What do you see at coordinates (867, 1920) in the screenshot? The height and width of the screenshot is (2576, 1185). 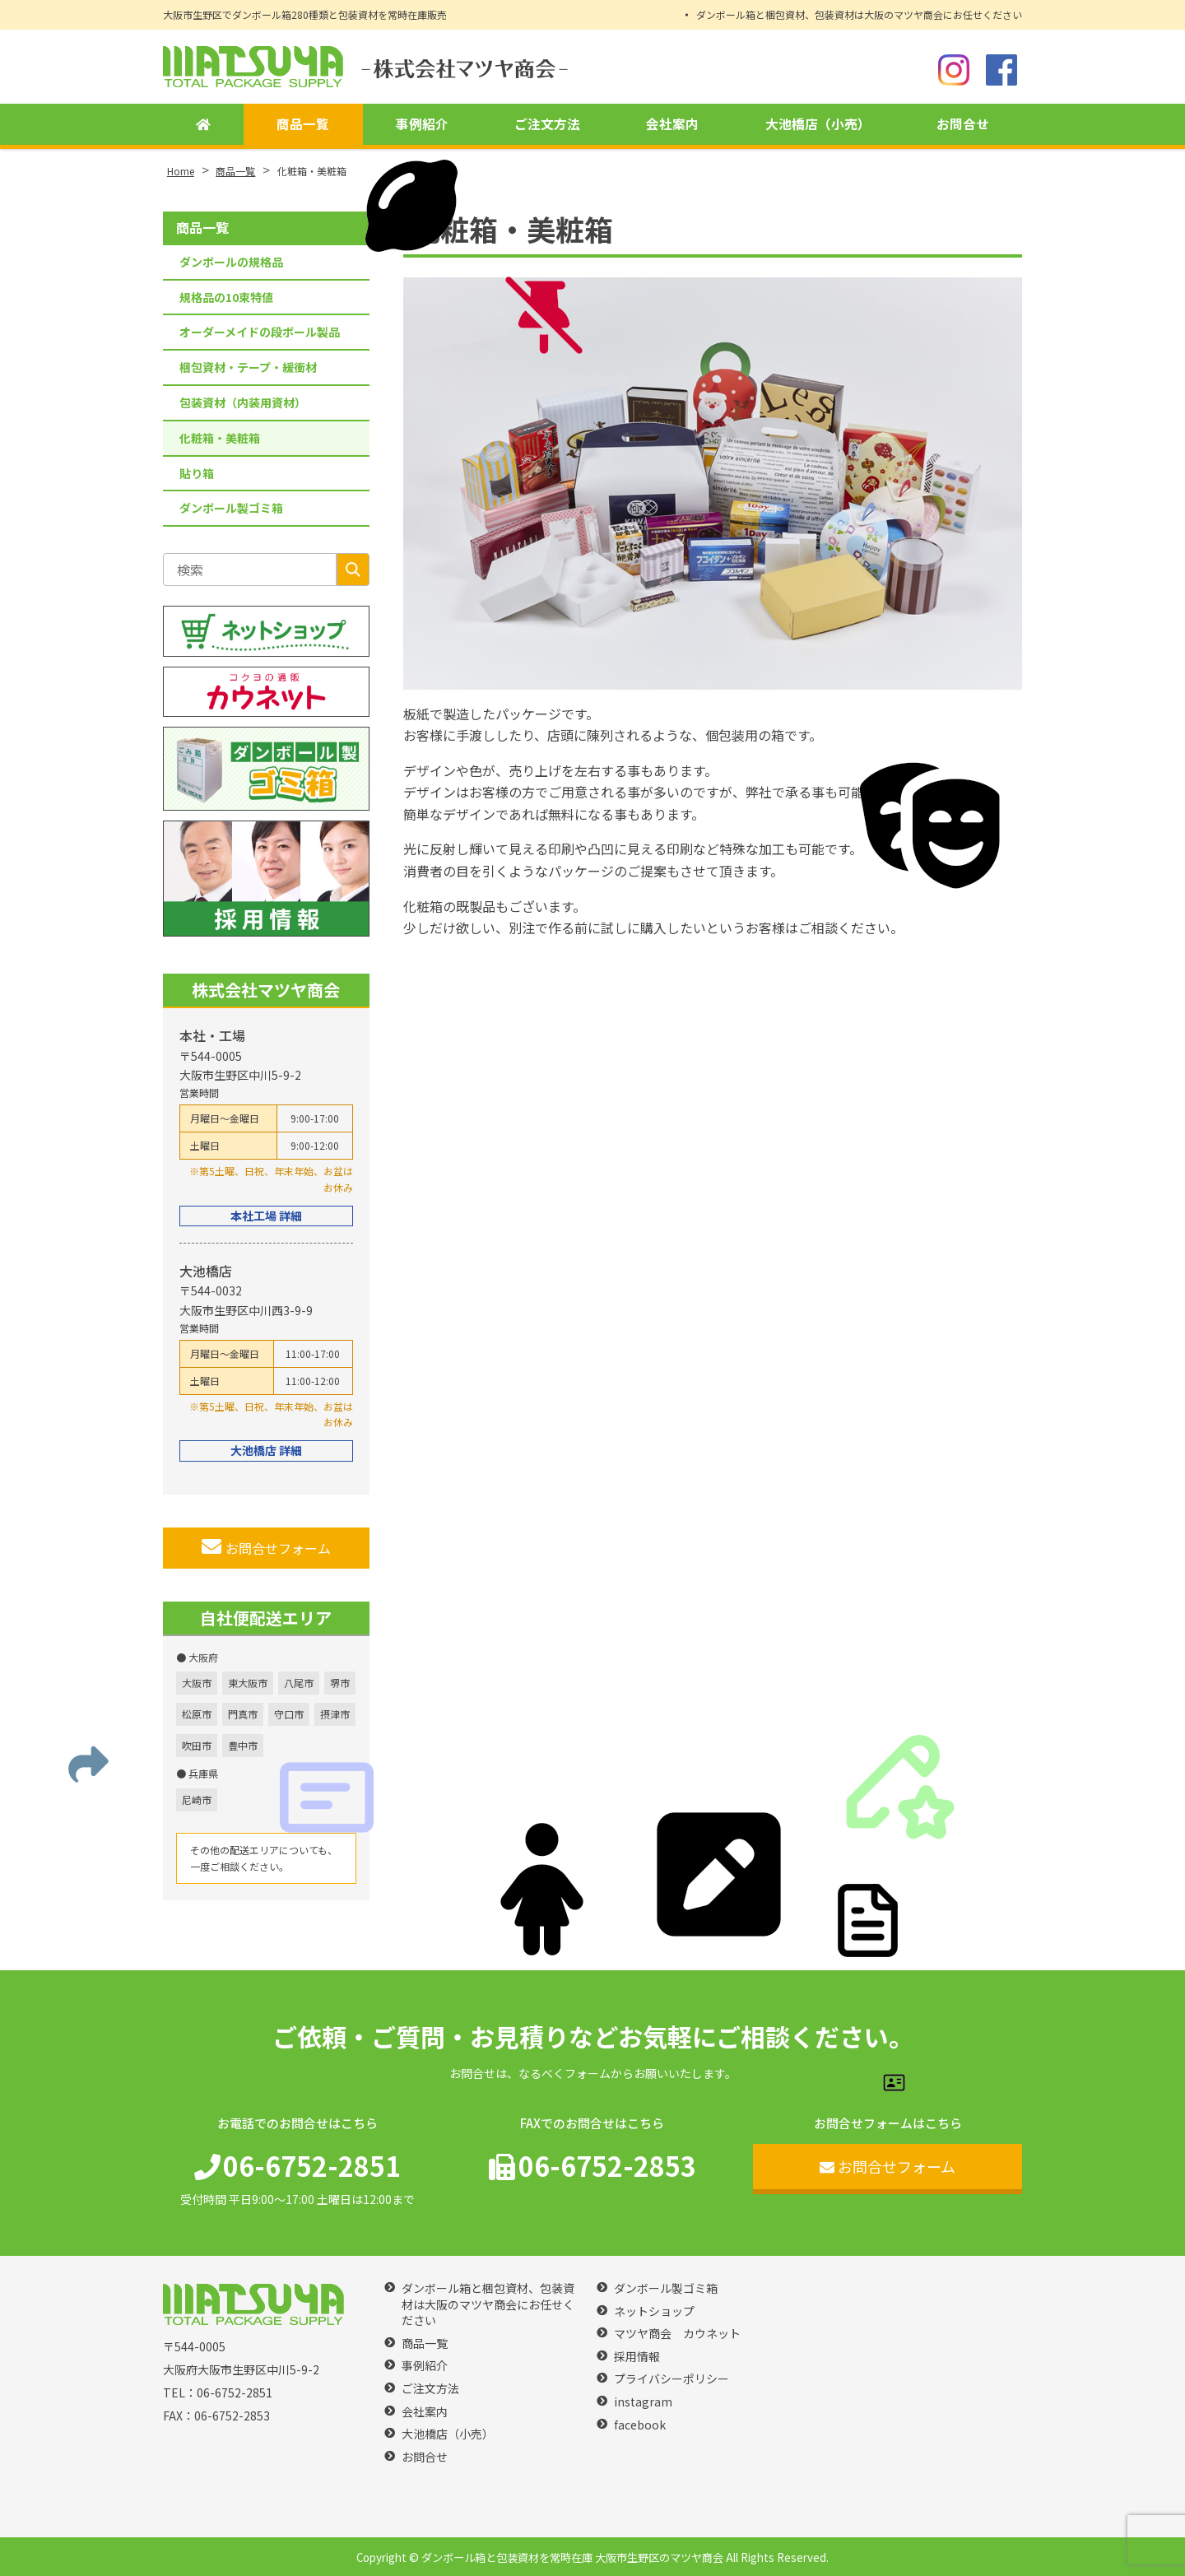 I see `view document contents` at bounding box center [867, 1920].